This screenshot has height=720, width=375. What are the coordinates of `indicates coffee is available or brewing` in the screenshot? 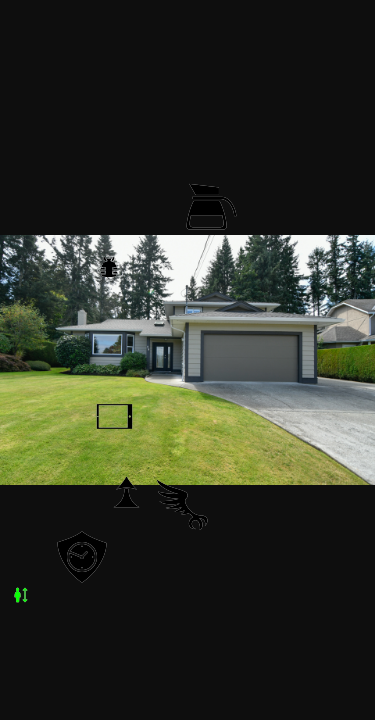 It's located at (211, 206).